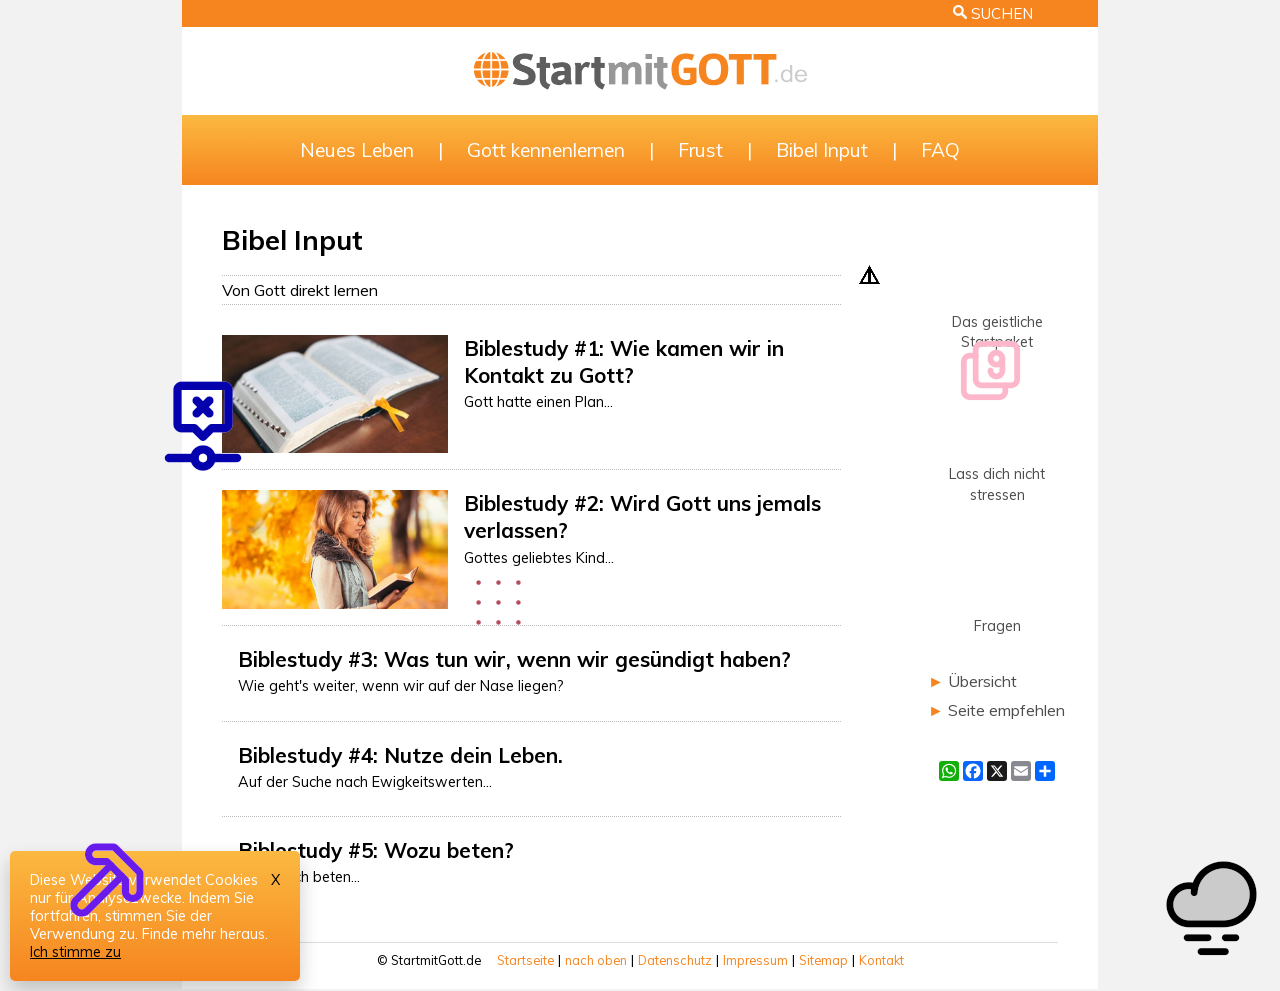  What do you see at coordinates (869, 274) in the screenshot?
I see `view item details` at bounding box center [869, 274].